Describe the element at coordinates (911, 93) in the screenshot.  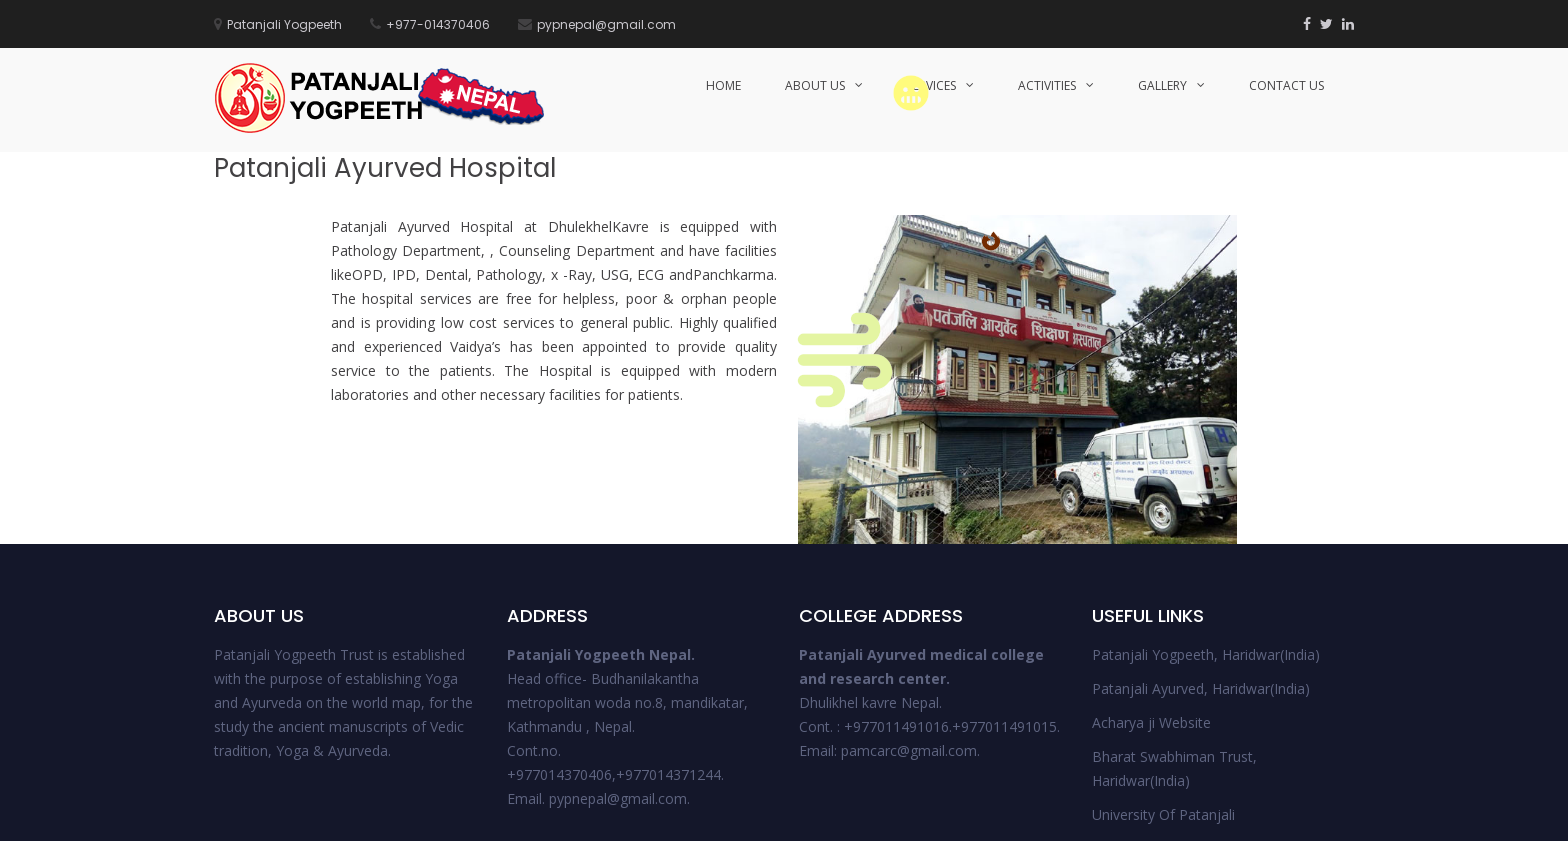
I see `indicates an awkward or uncomfortable situation` at that location.